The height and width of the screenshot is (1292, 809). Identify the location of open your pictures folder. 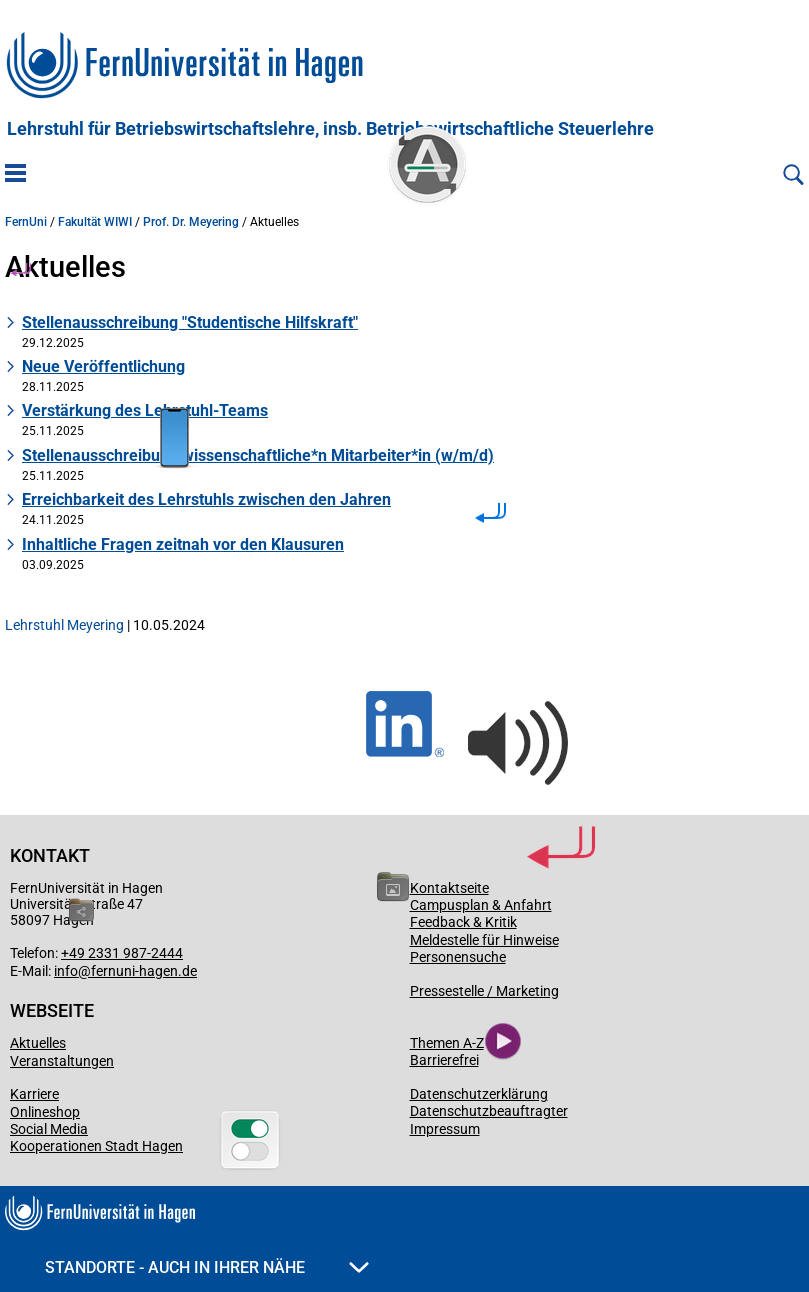
(393, 886).